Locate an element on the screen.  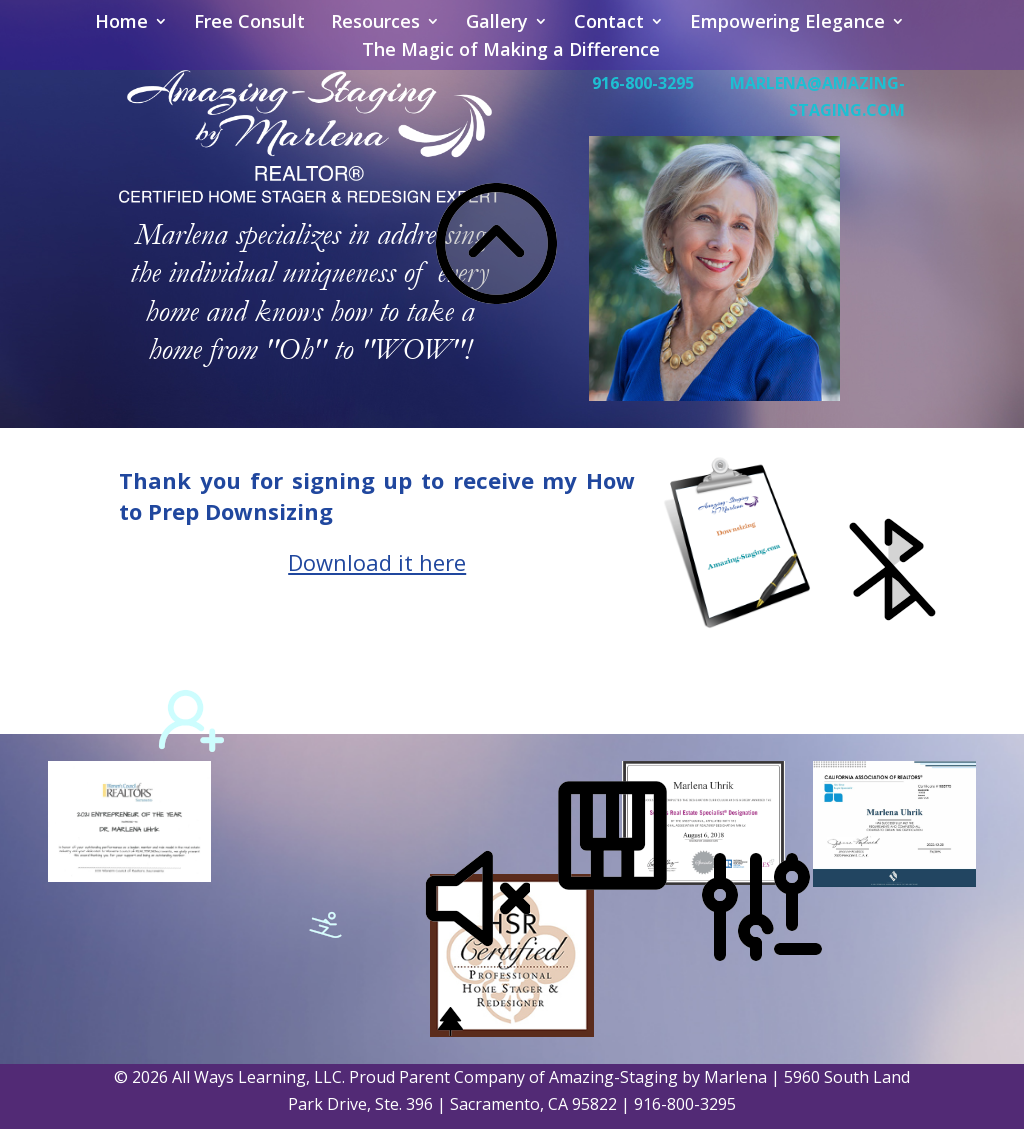
open music or piano app is located at coordinates (612, 835).